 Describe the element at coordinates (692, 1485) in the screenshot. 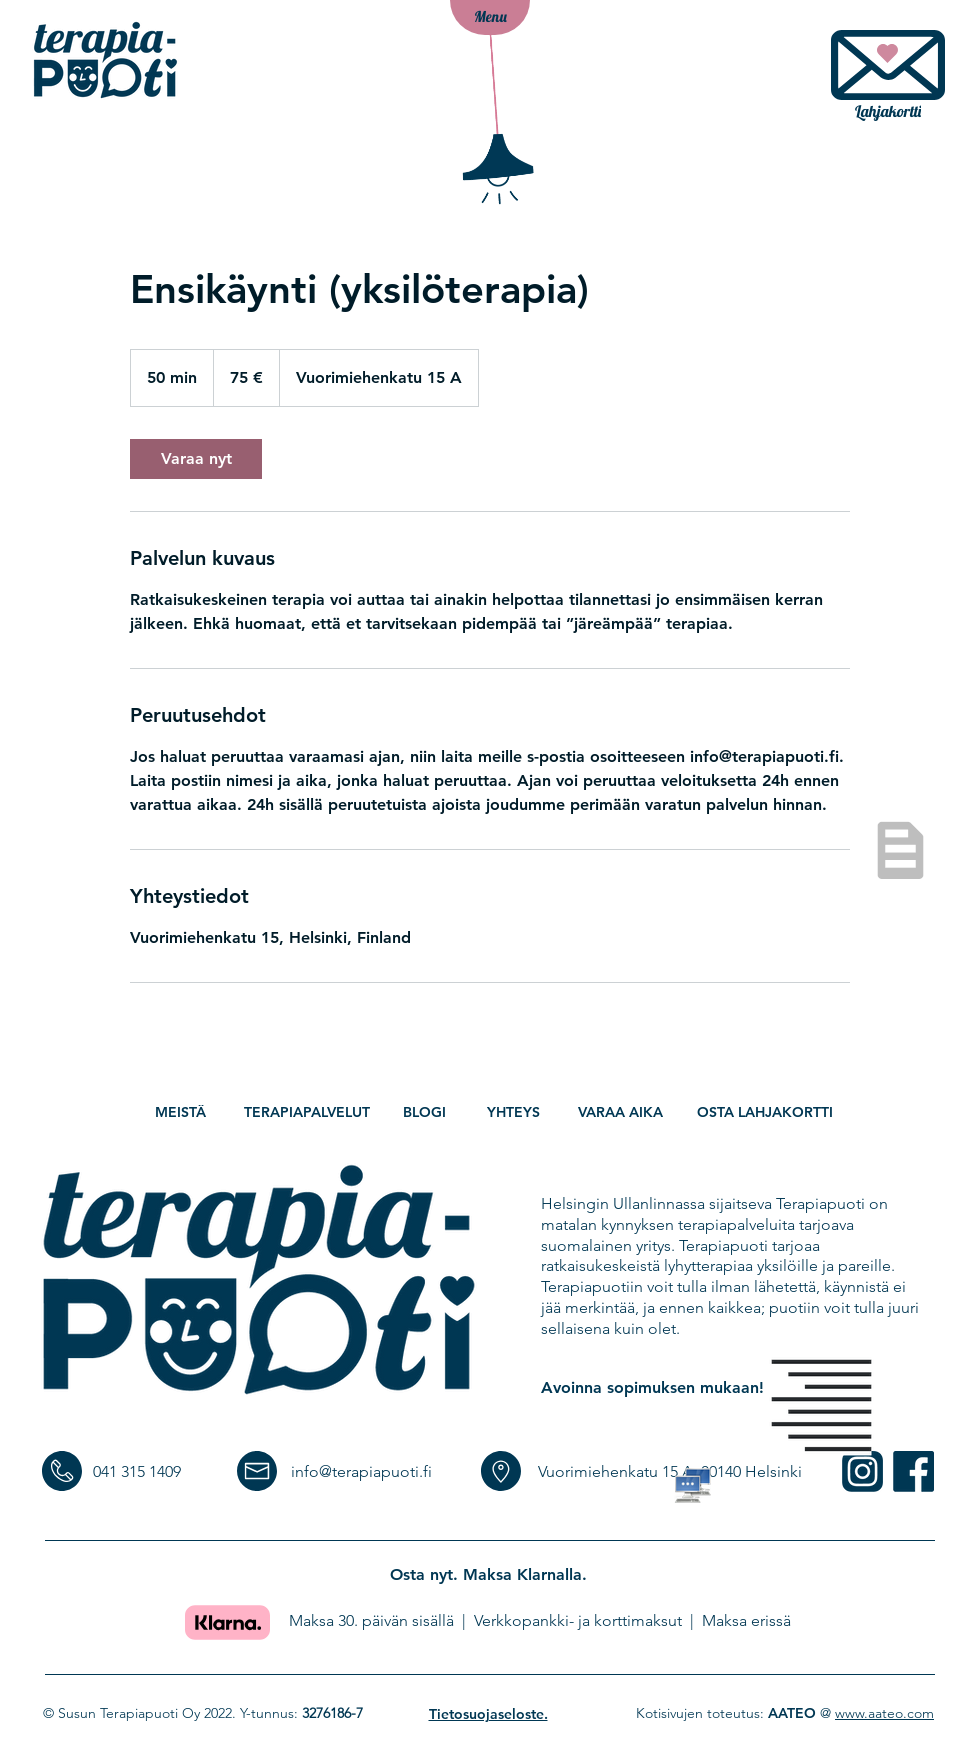

I see `indicates data is being transmitted over the network` at that location.